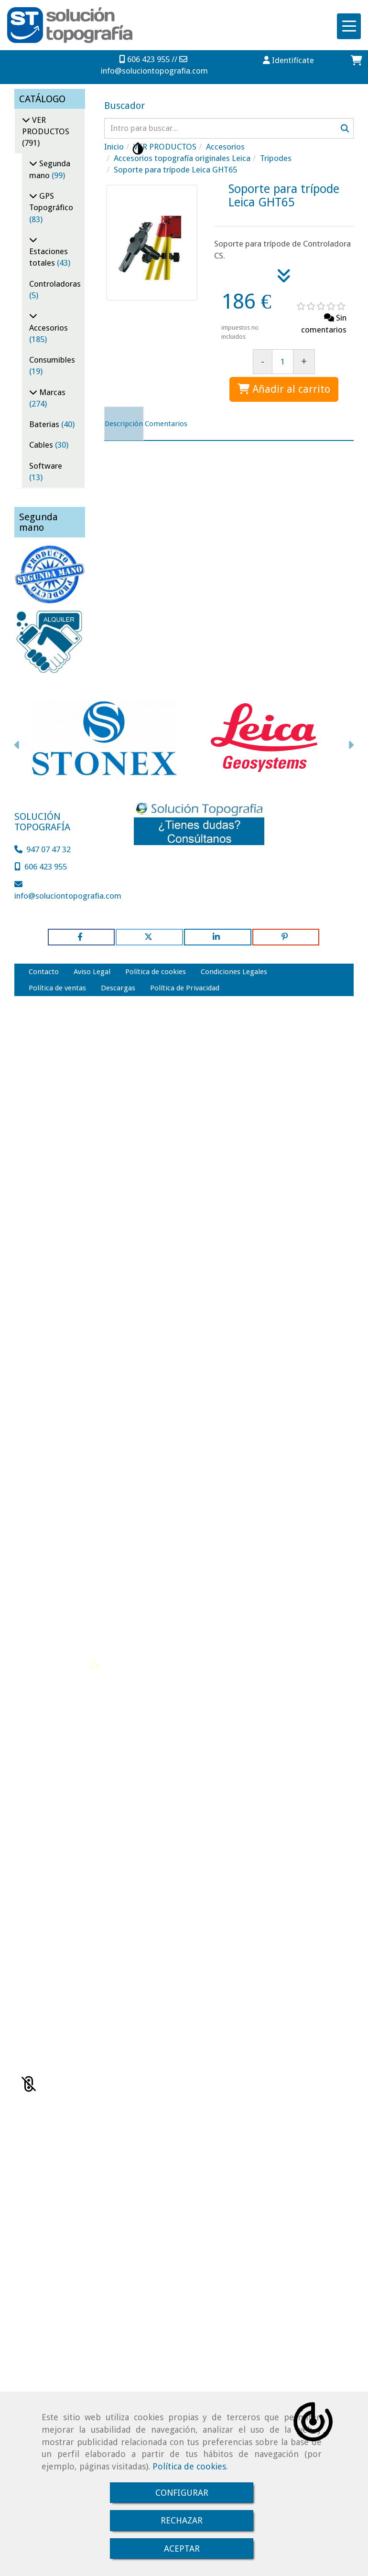 Image resolution: width=368 pixels, height=2576 pixels. What do you see at coordinates (313, 2422) in the screenshot?
I see `track changes or revisions in a document` at bounding box center [313, 2422].